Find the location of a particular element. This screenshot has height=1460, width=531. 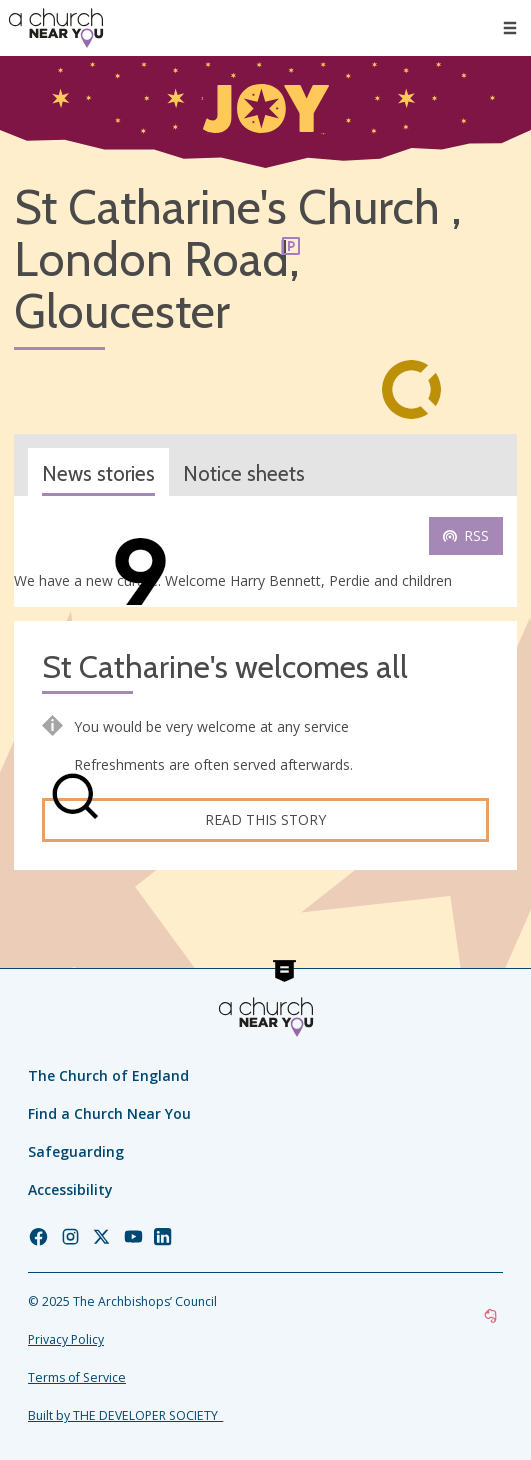

quad9 dns service logo is located at coordinates (140, 571).